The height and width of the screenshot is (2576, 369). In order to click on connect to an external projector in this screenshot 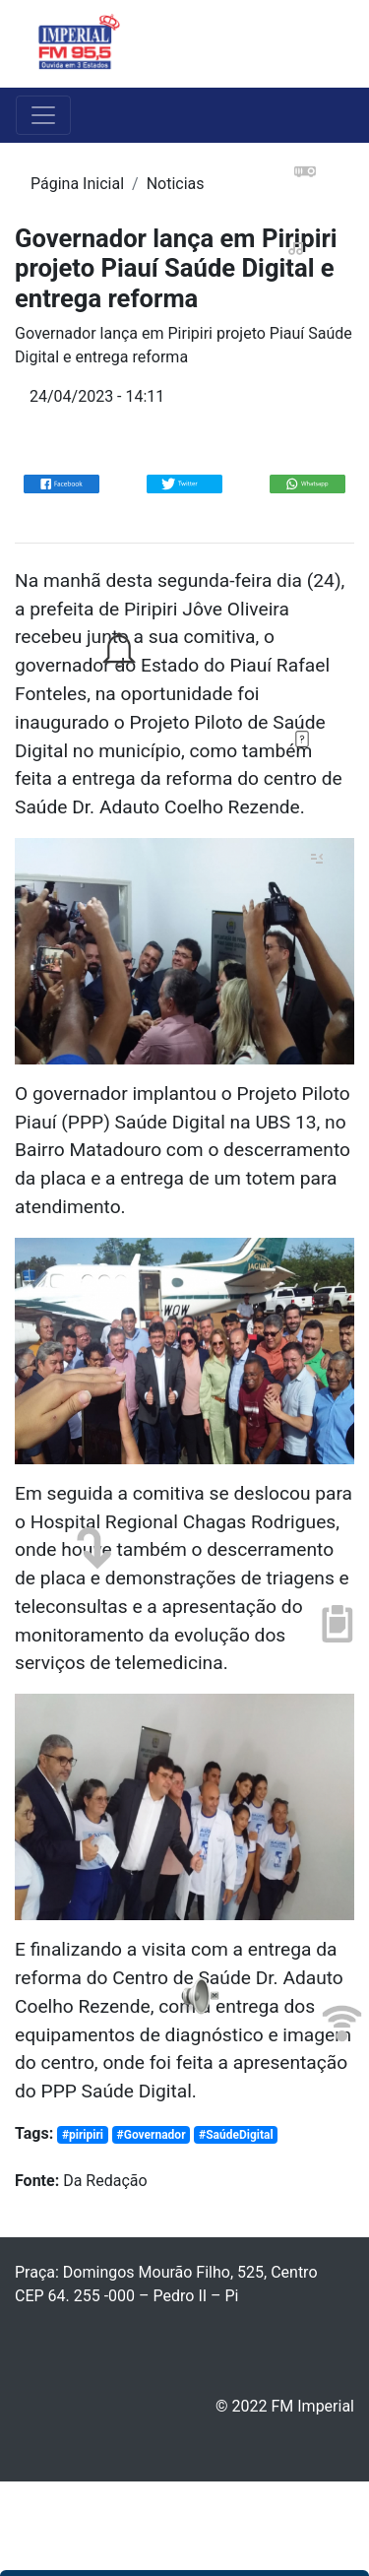, I will do `click(305, 170)`.